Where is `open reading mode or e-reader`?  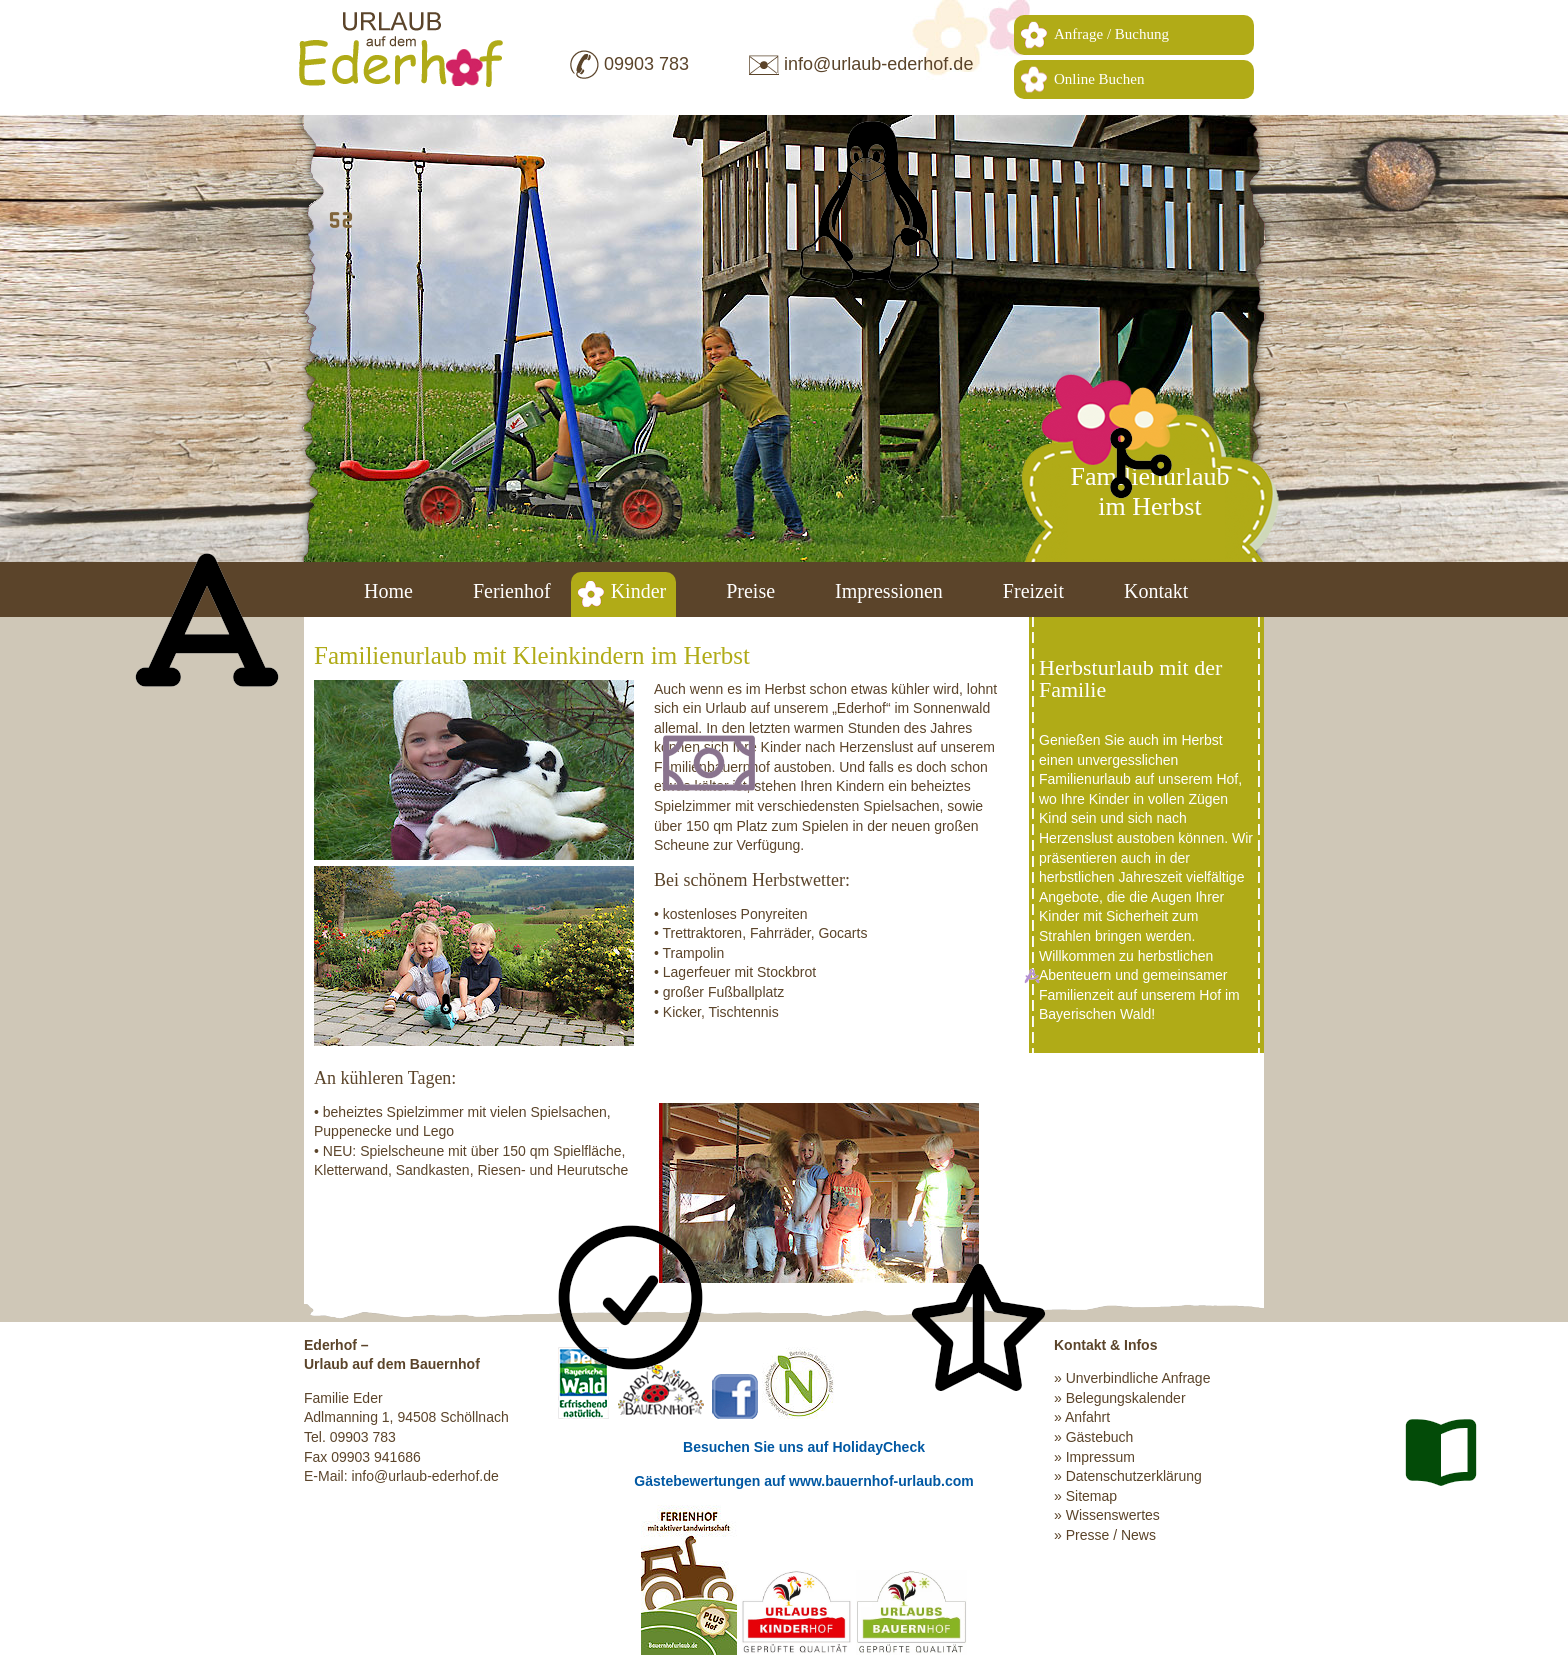 open reading mode or e-reader is located at coordinates (1441, 1450).